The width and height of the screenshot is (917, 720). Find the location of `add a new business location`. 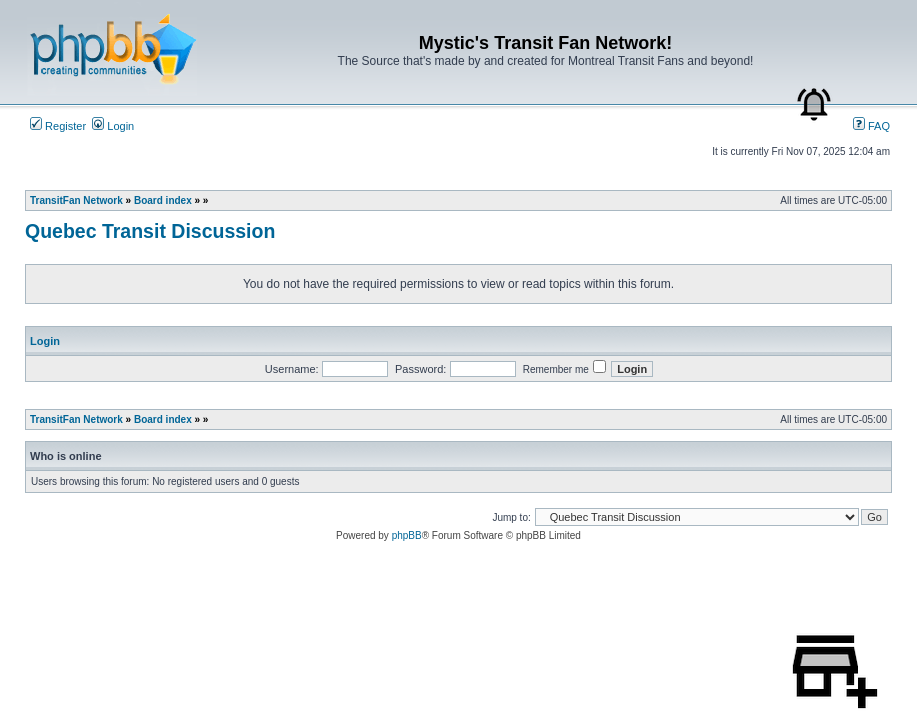

add a new business location is located at coordinates (835, 666).